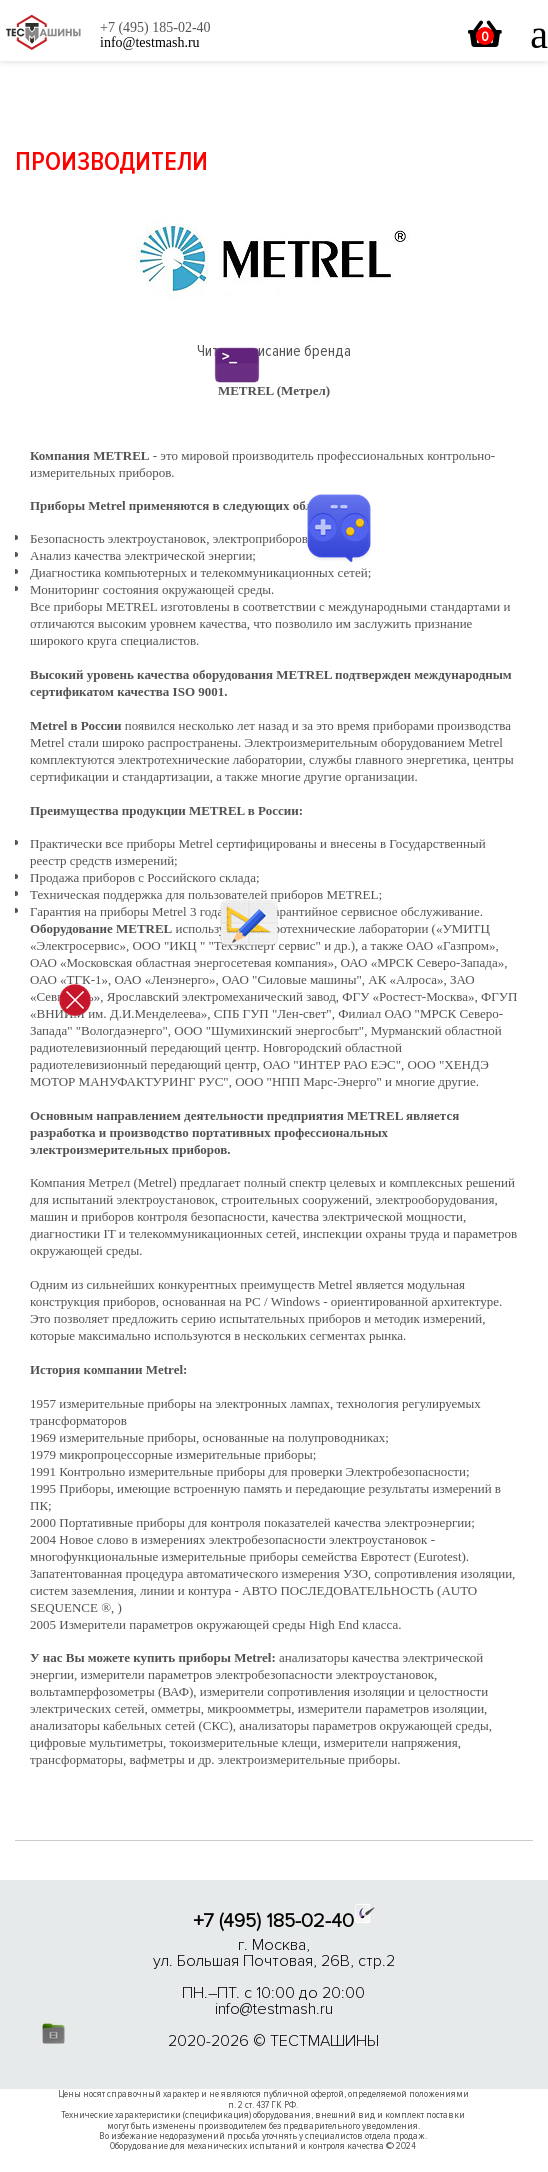 The height and width of the screenshot is (2172, 548). I want to click on open dissent messaging app, so click(339, 526).